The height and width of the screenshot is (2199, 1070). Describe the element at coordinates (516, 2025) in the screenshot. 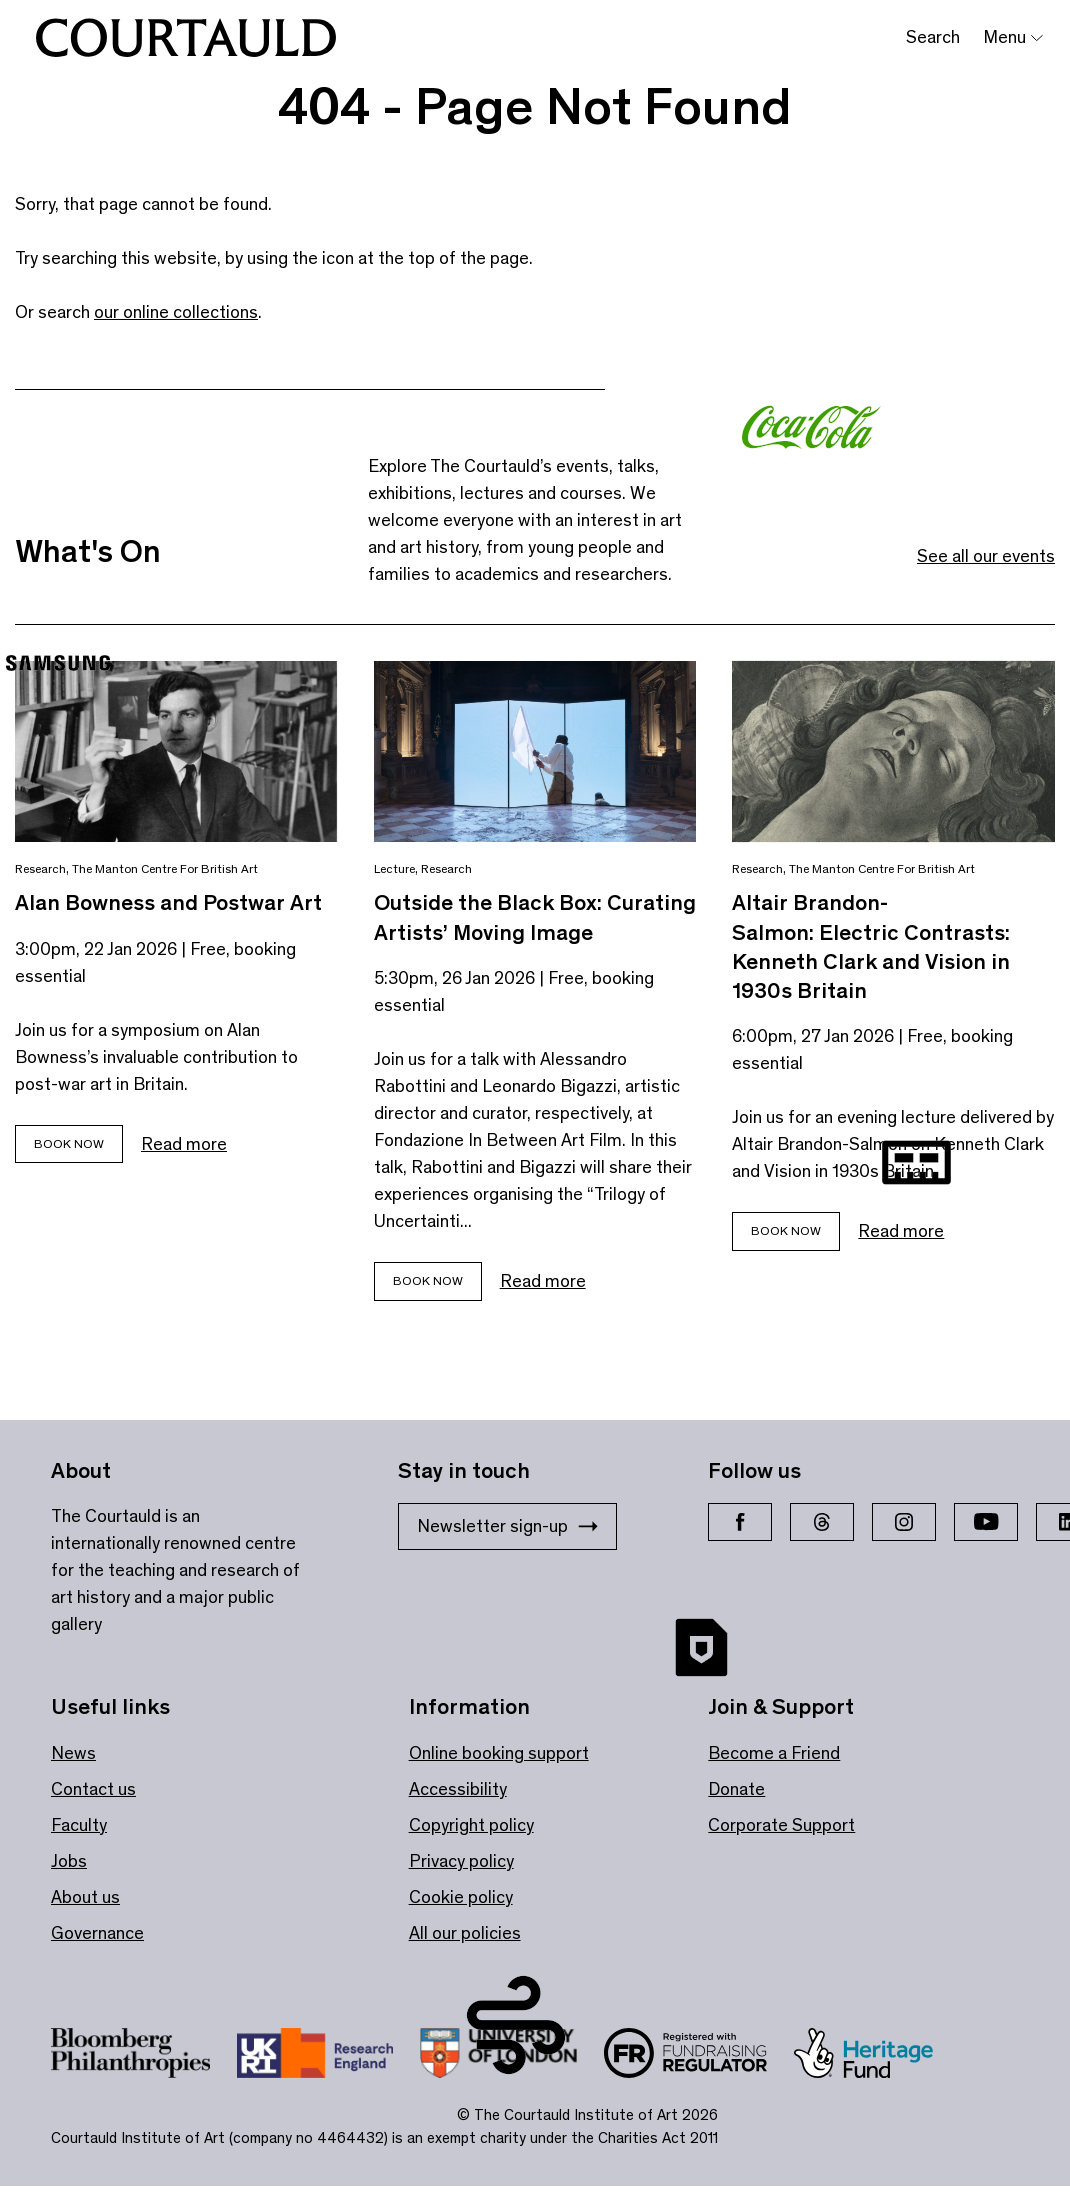

I see `indicates windy weather conditions` at that location.